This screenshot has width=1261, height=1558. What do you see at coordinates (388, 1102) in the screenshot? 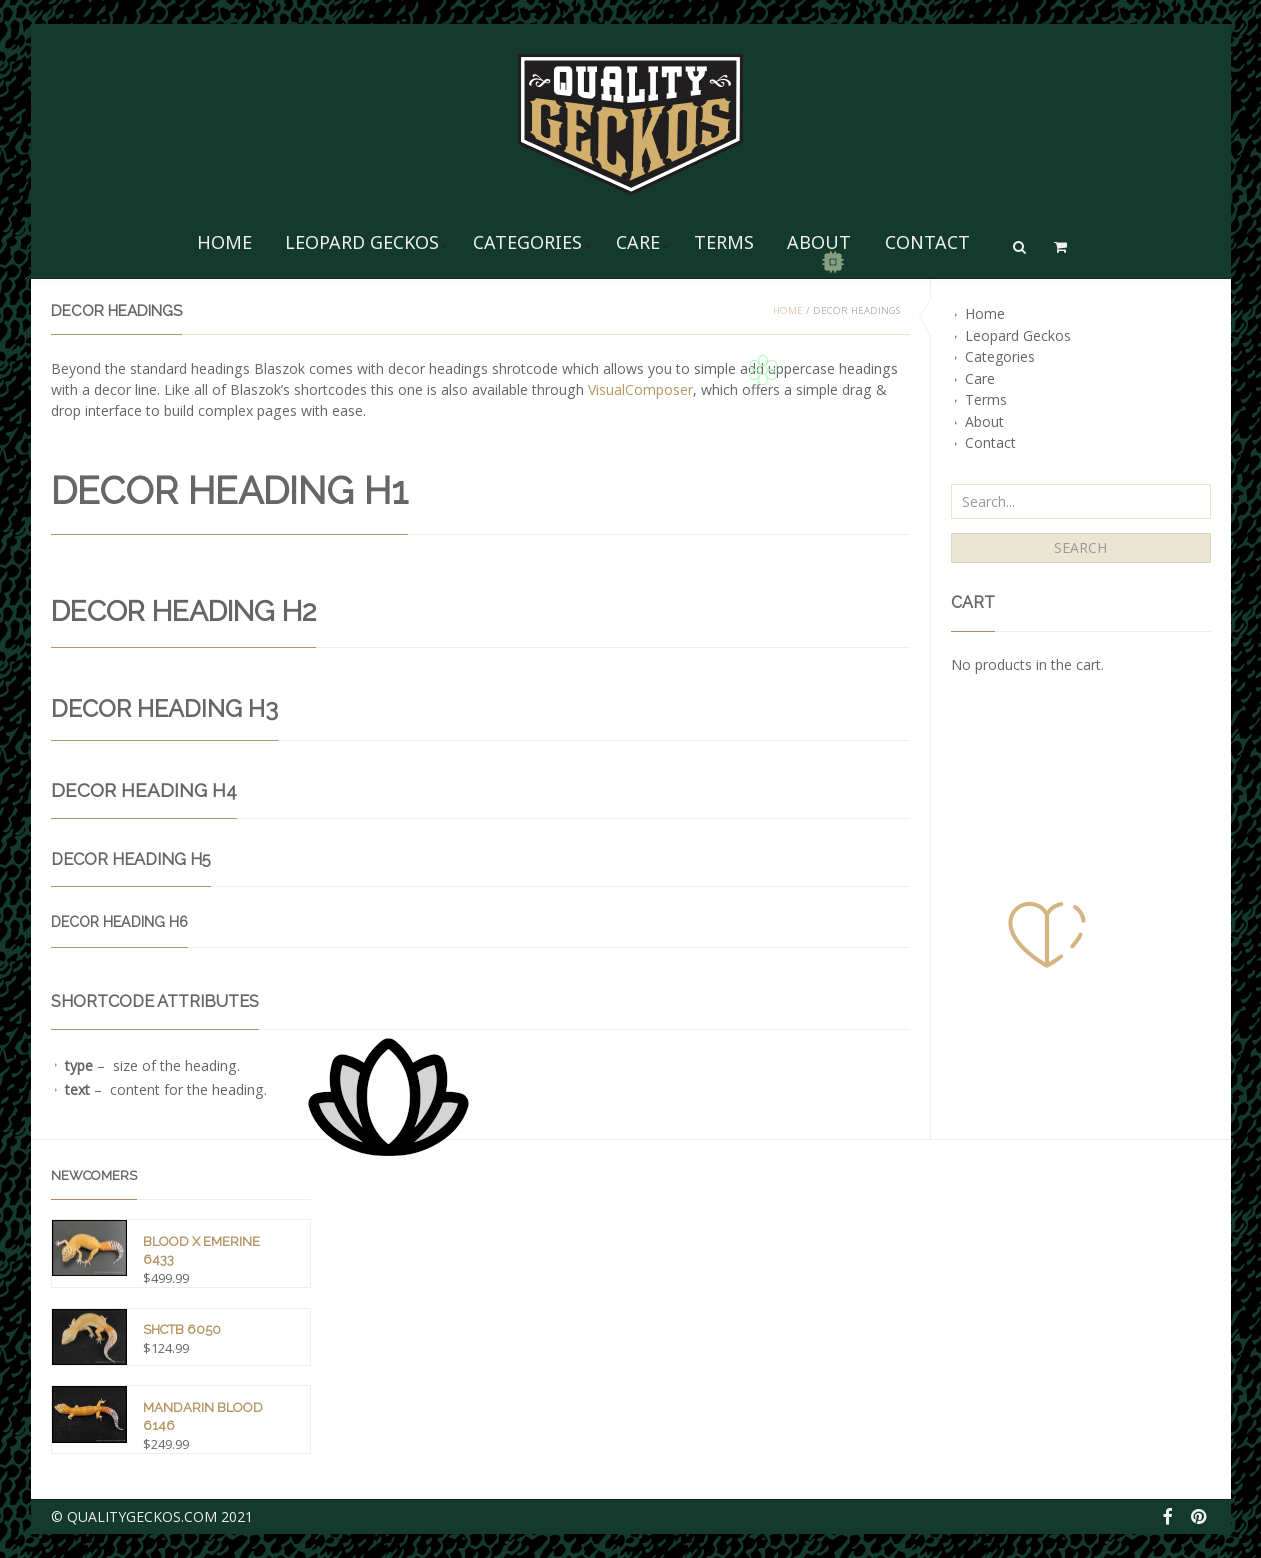
I see `open meditation or mindfulness feature` at bounding box center [388, 1102].